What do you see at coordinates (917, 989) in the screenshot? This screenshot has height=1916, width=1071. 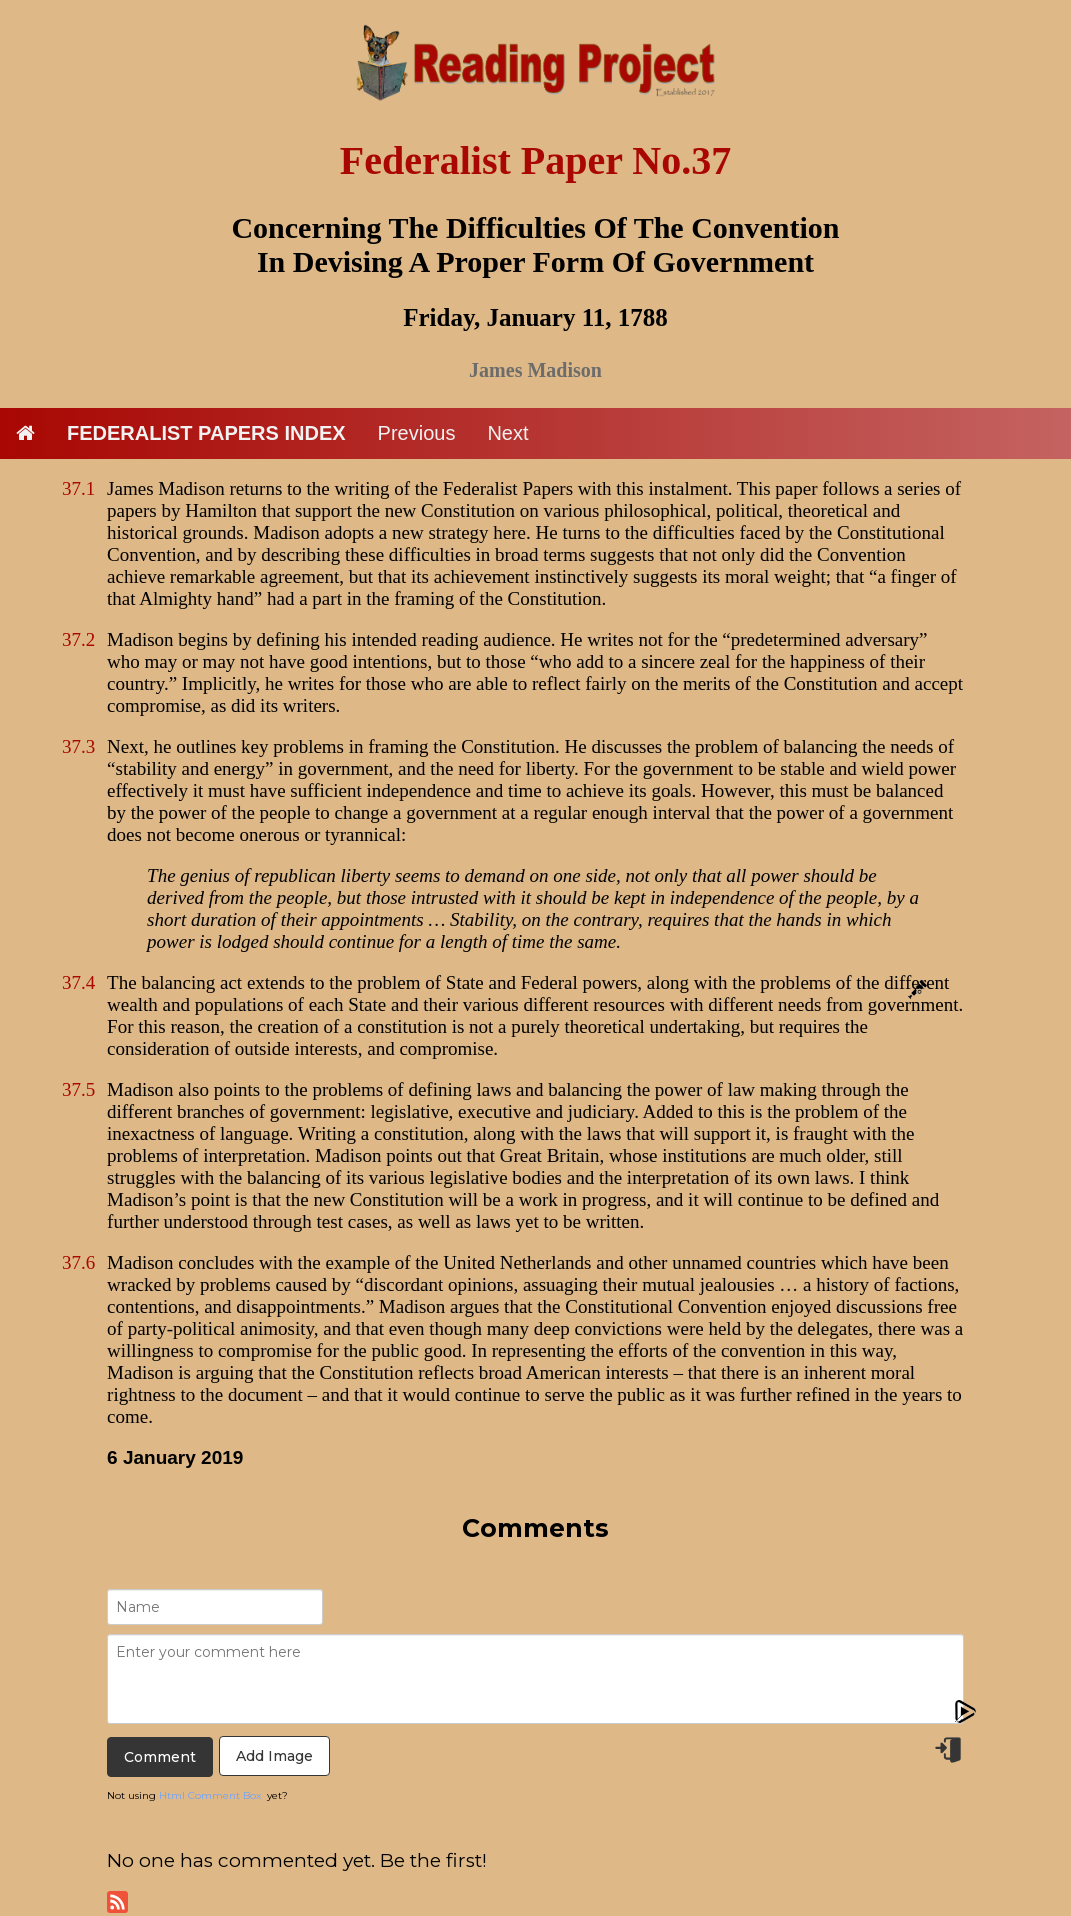 I see `opentelemetry logo` at bounding box center [917, 989].